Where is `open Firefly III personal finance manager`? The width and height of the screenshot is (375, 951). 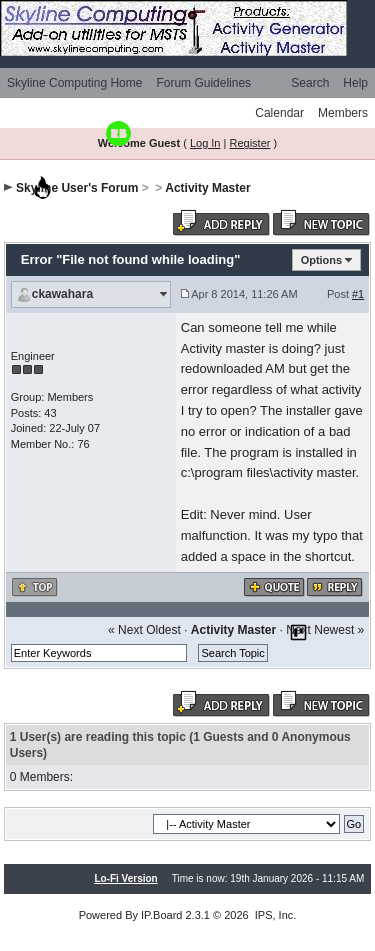 open Firefly III personal finance manager is located at coordinates (42, 187).